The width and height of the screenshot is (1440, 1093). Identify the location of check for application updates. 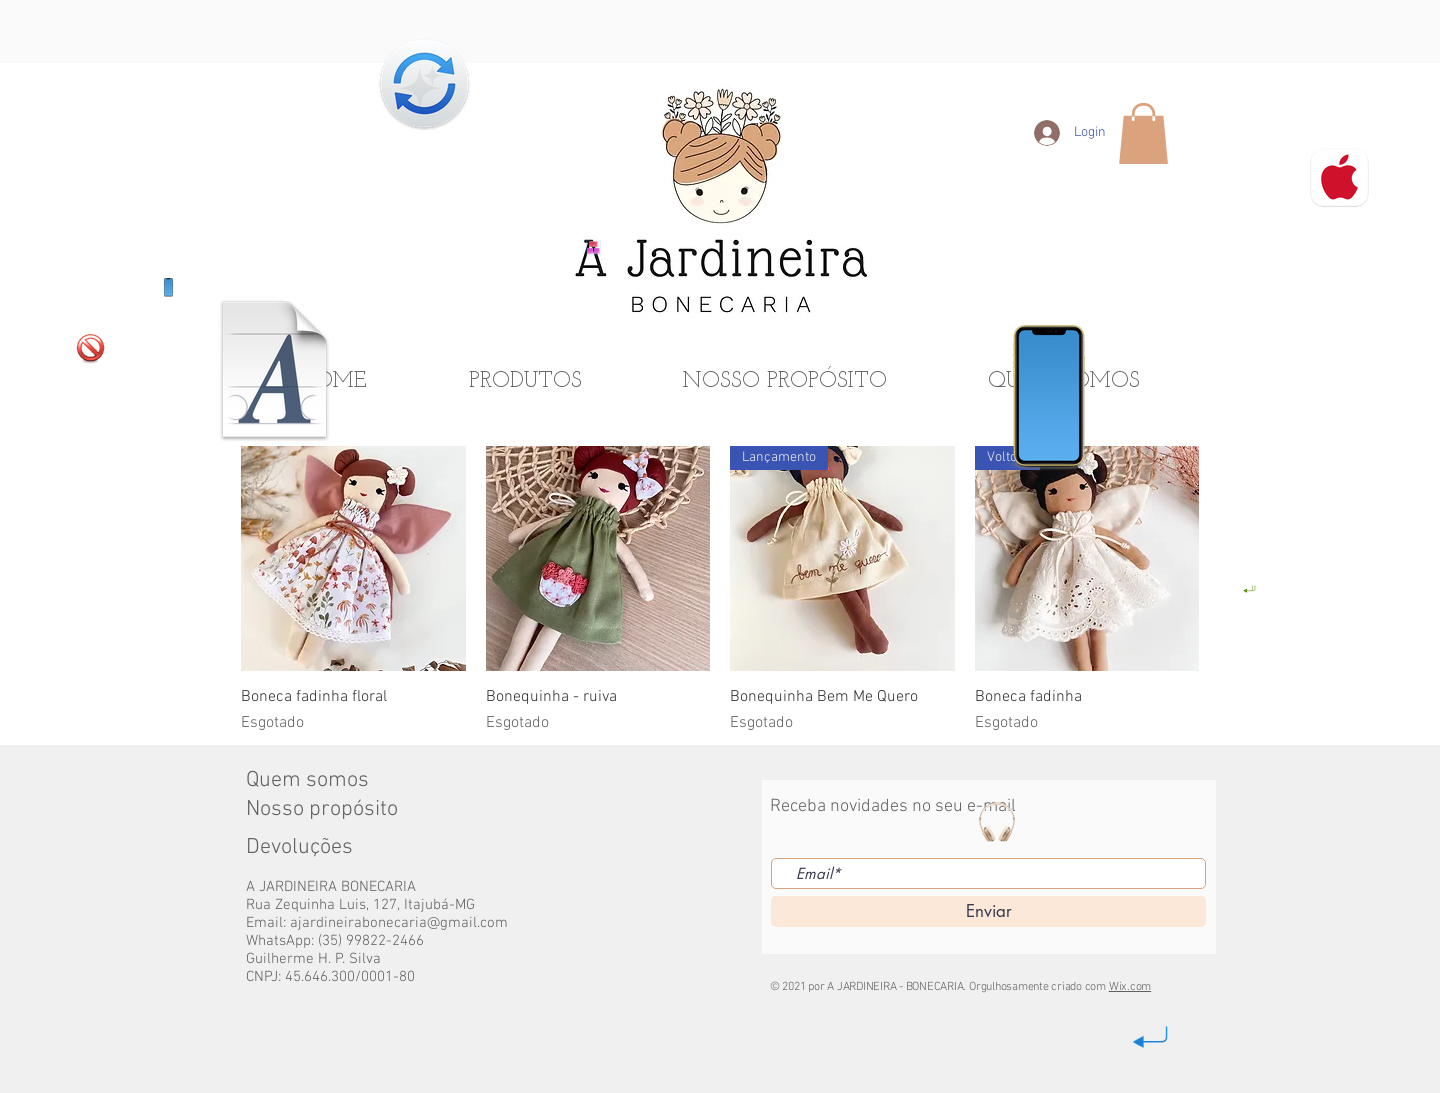
(424, 83).